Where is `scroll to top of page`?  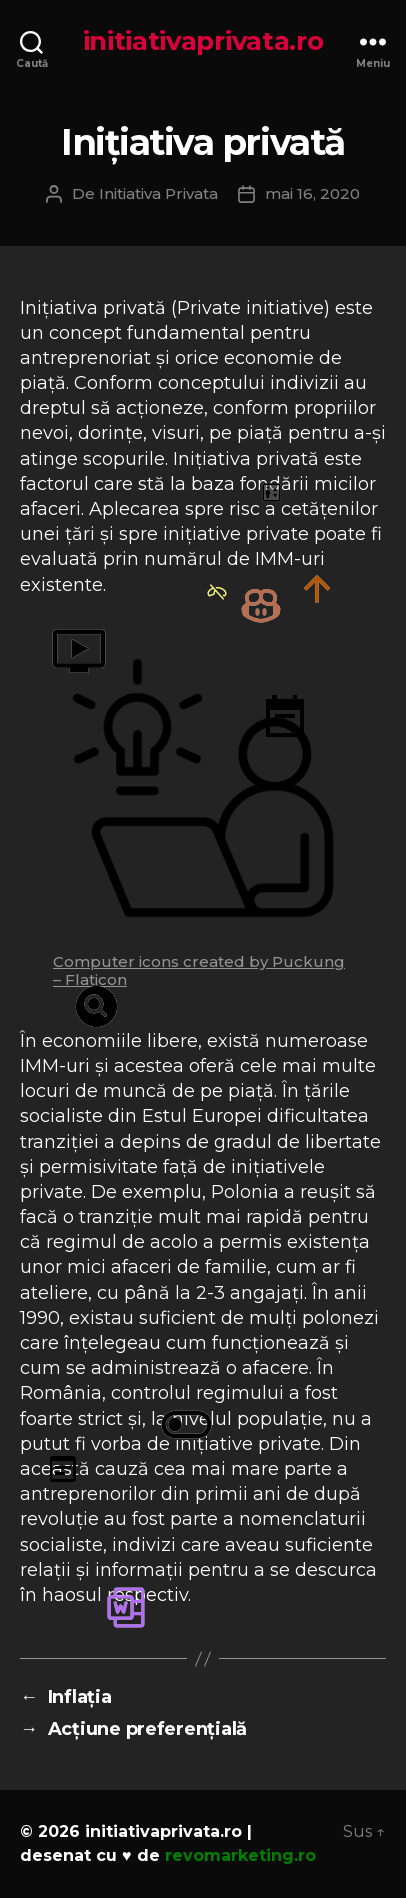 scroll to top of page is located at coordinates (317, 589).